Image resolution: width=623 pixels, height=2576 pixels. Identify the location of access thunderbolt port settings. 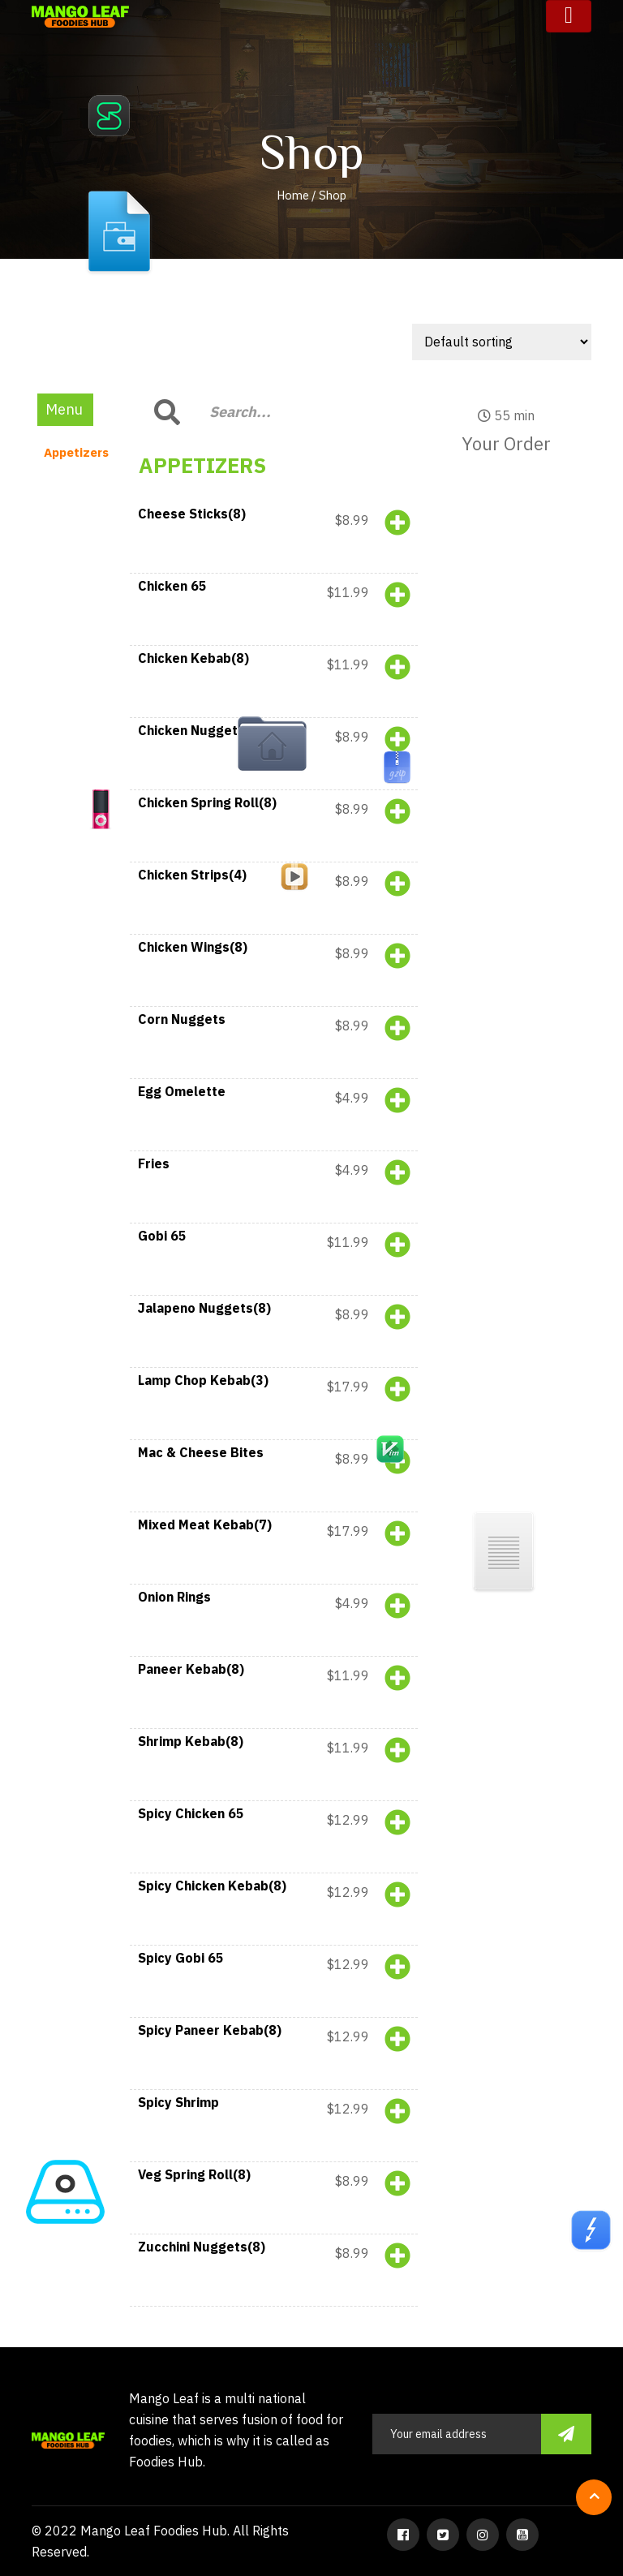
(591, 2230).